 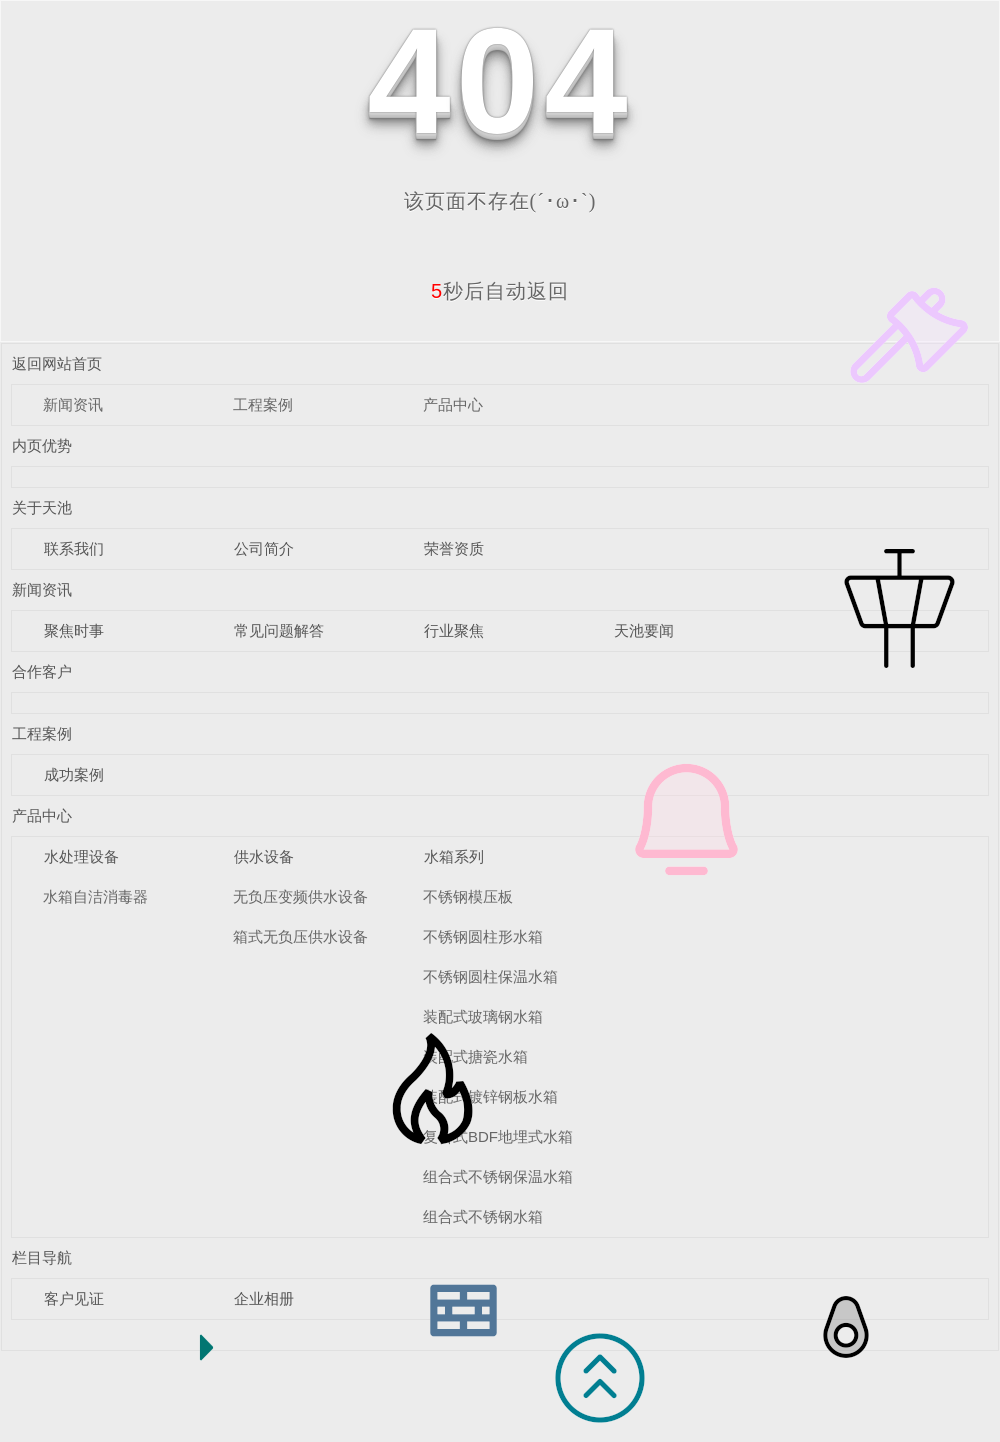 I want to click on access air traffic control features, so click(x=899, y=608).